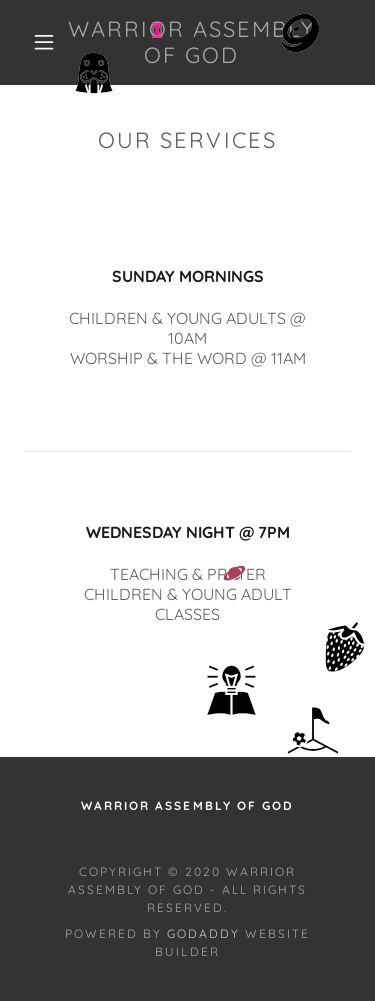 This screenshot has width=375, height=1001. I want to click on walrus character or avatar icon, so click(94, 73).